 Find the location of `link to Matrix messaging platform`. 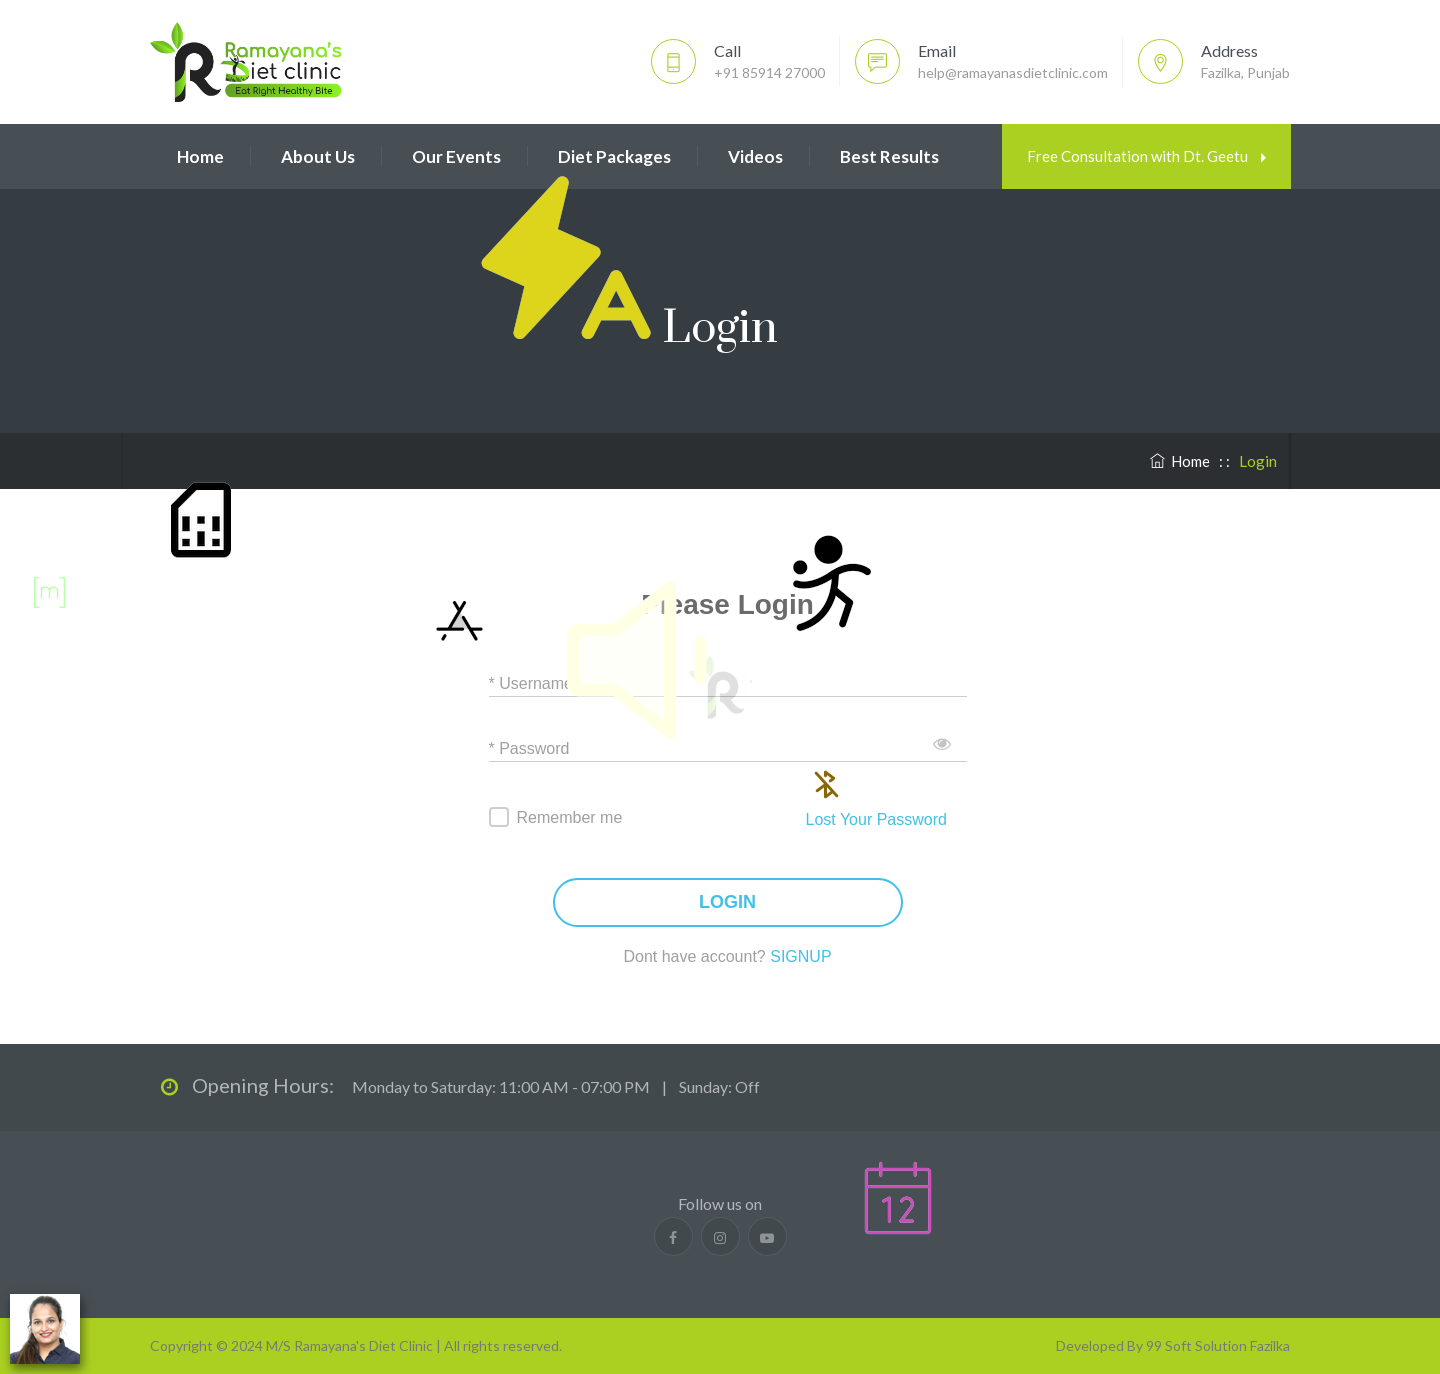

link to Matrix messaging platform is located at coordinates (49, 592).